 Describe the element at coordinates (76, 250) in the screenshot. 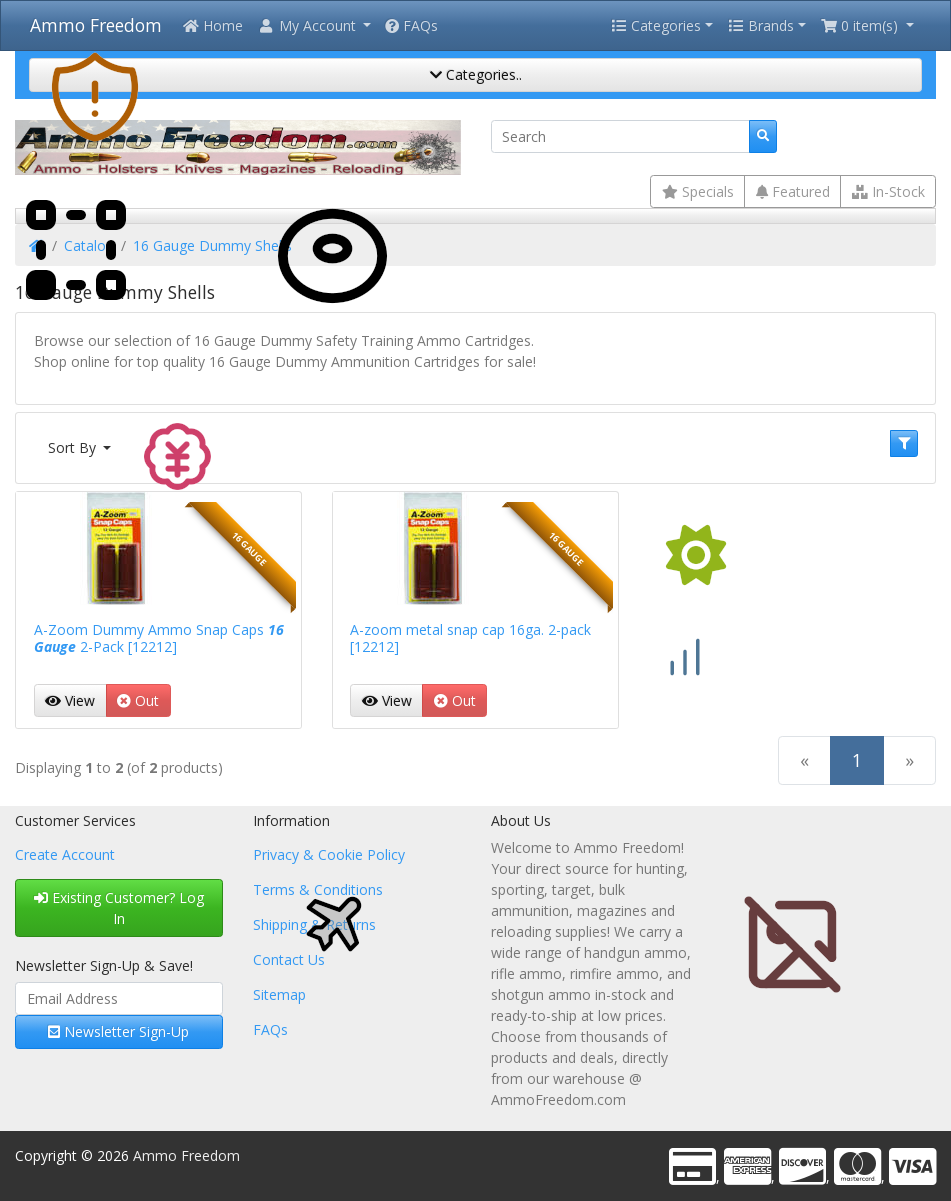

I see `set transform anchor to bottom-left corner` at that location.